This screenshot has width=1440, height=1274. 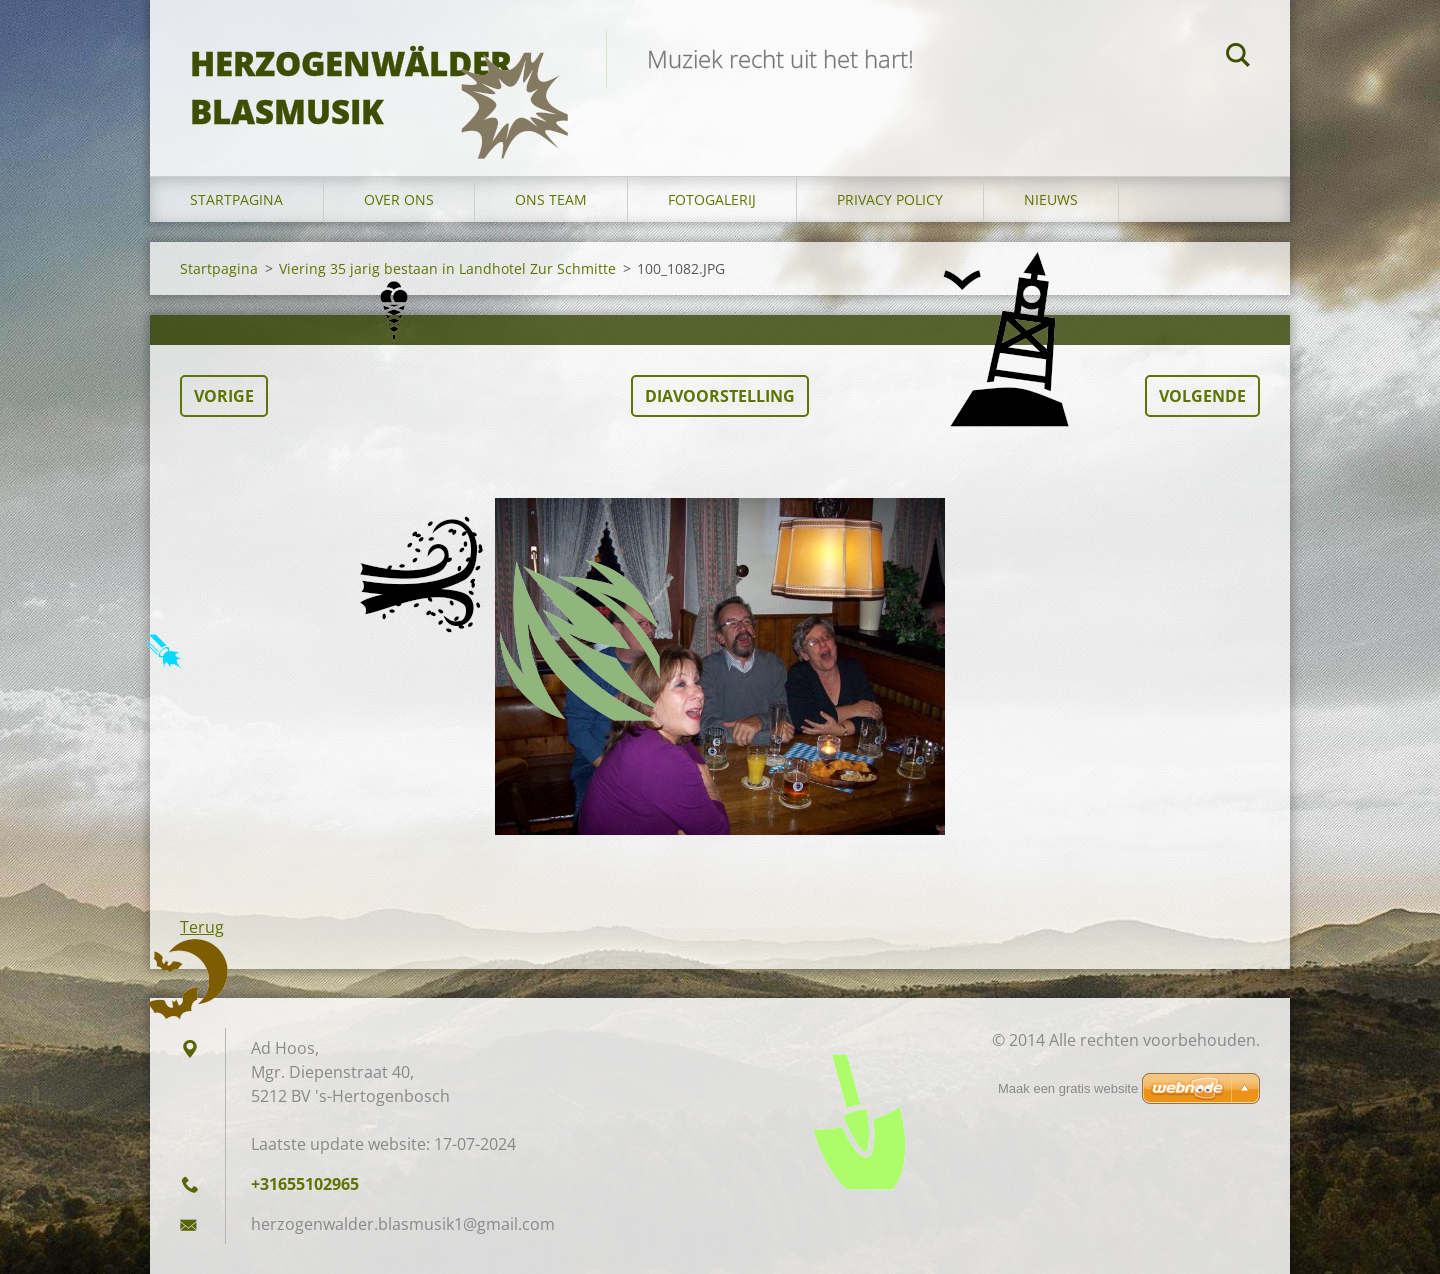 What do you see at coordinates (580, 640) in the screenshot?
I see `indicates wind or air movement effect` at bounding box center [580, 640].